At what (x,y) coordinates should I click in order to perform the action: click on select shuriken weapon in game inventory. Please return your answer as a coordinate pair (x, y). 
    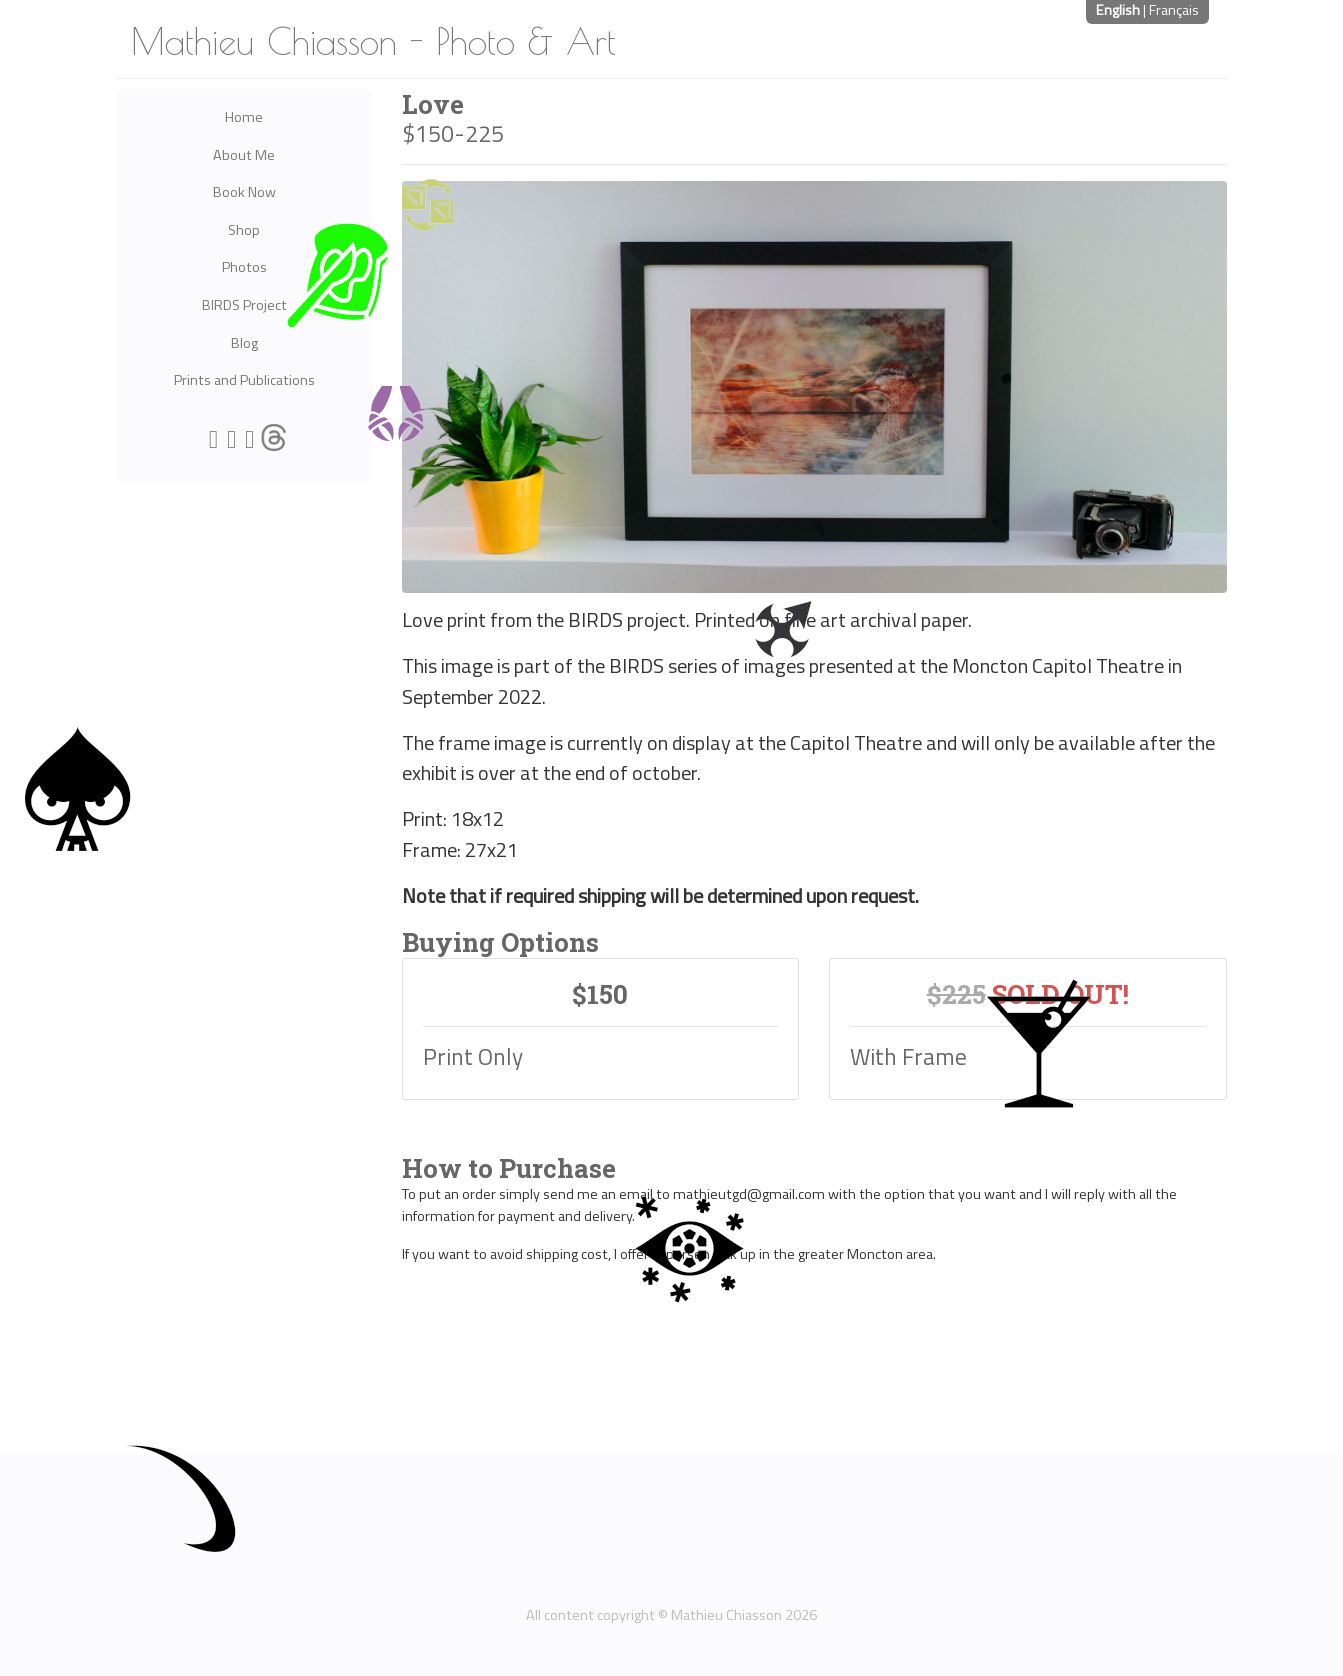
    Looking at the image, I should click on (783, 628).